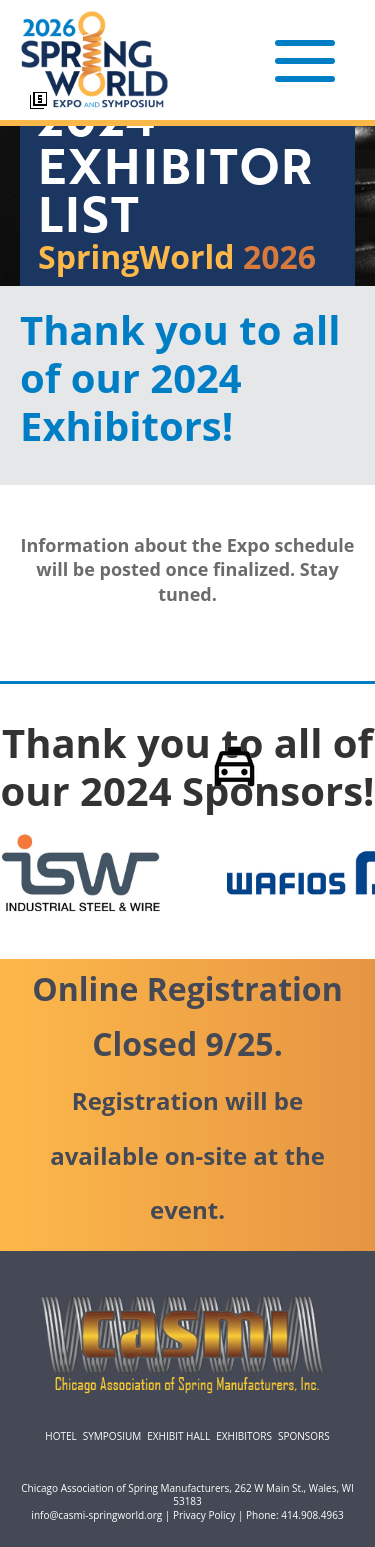  I want to click on filter or view 5 items, so click(38, 100).